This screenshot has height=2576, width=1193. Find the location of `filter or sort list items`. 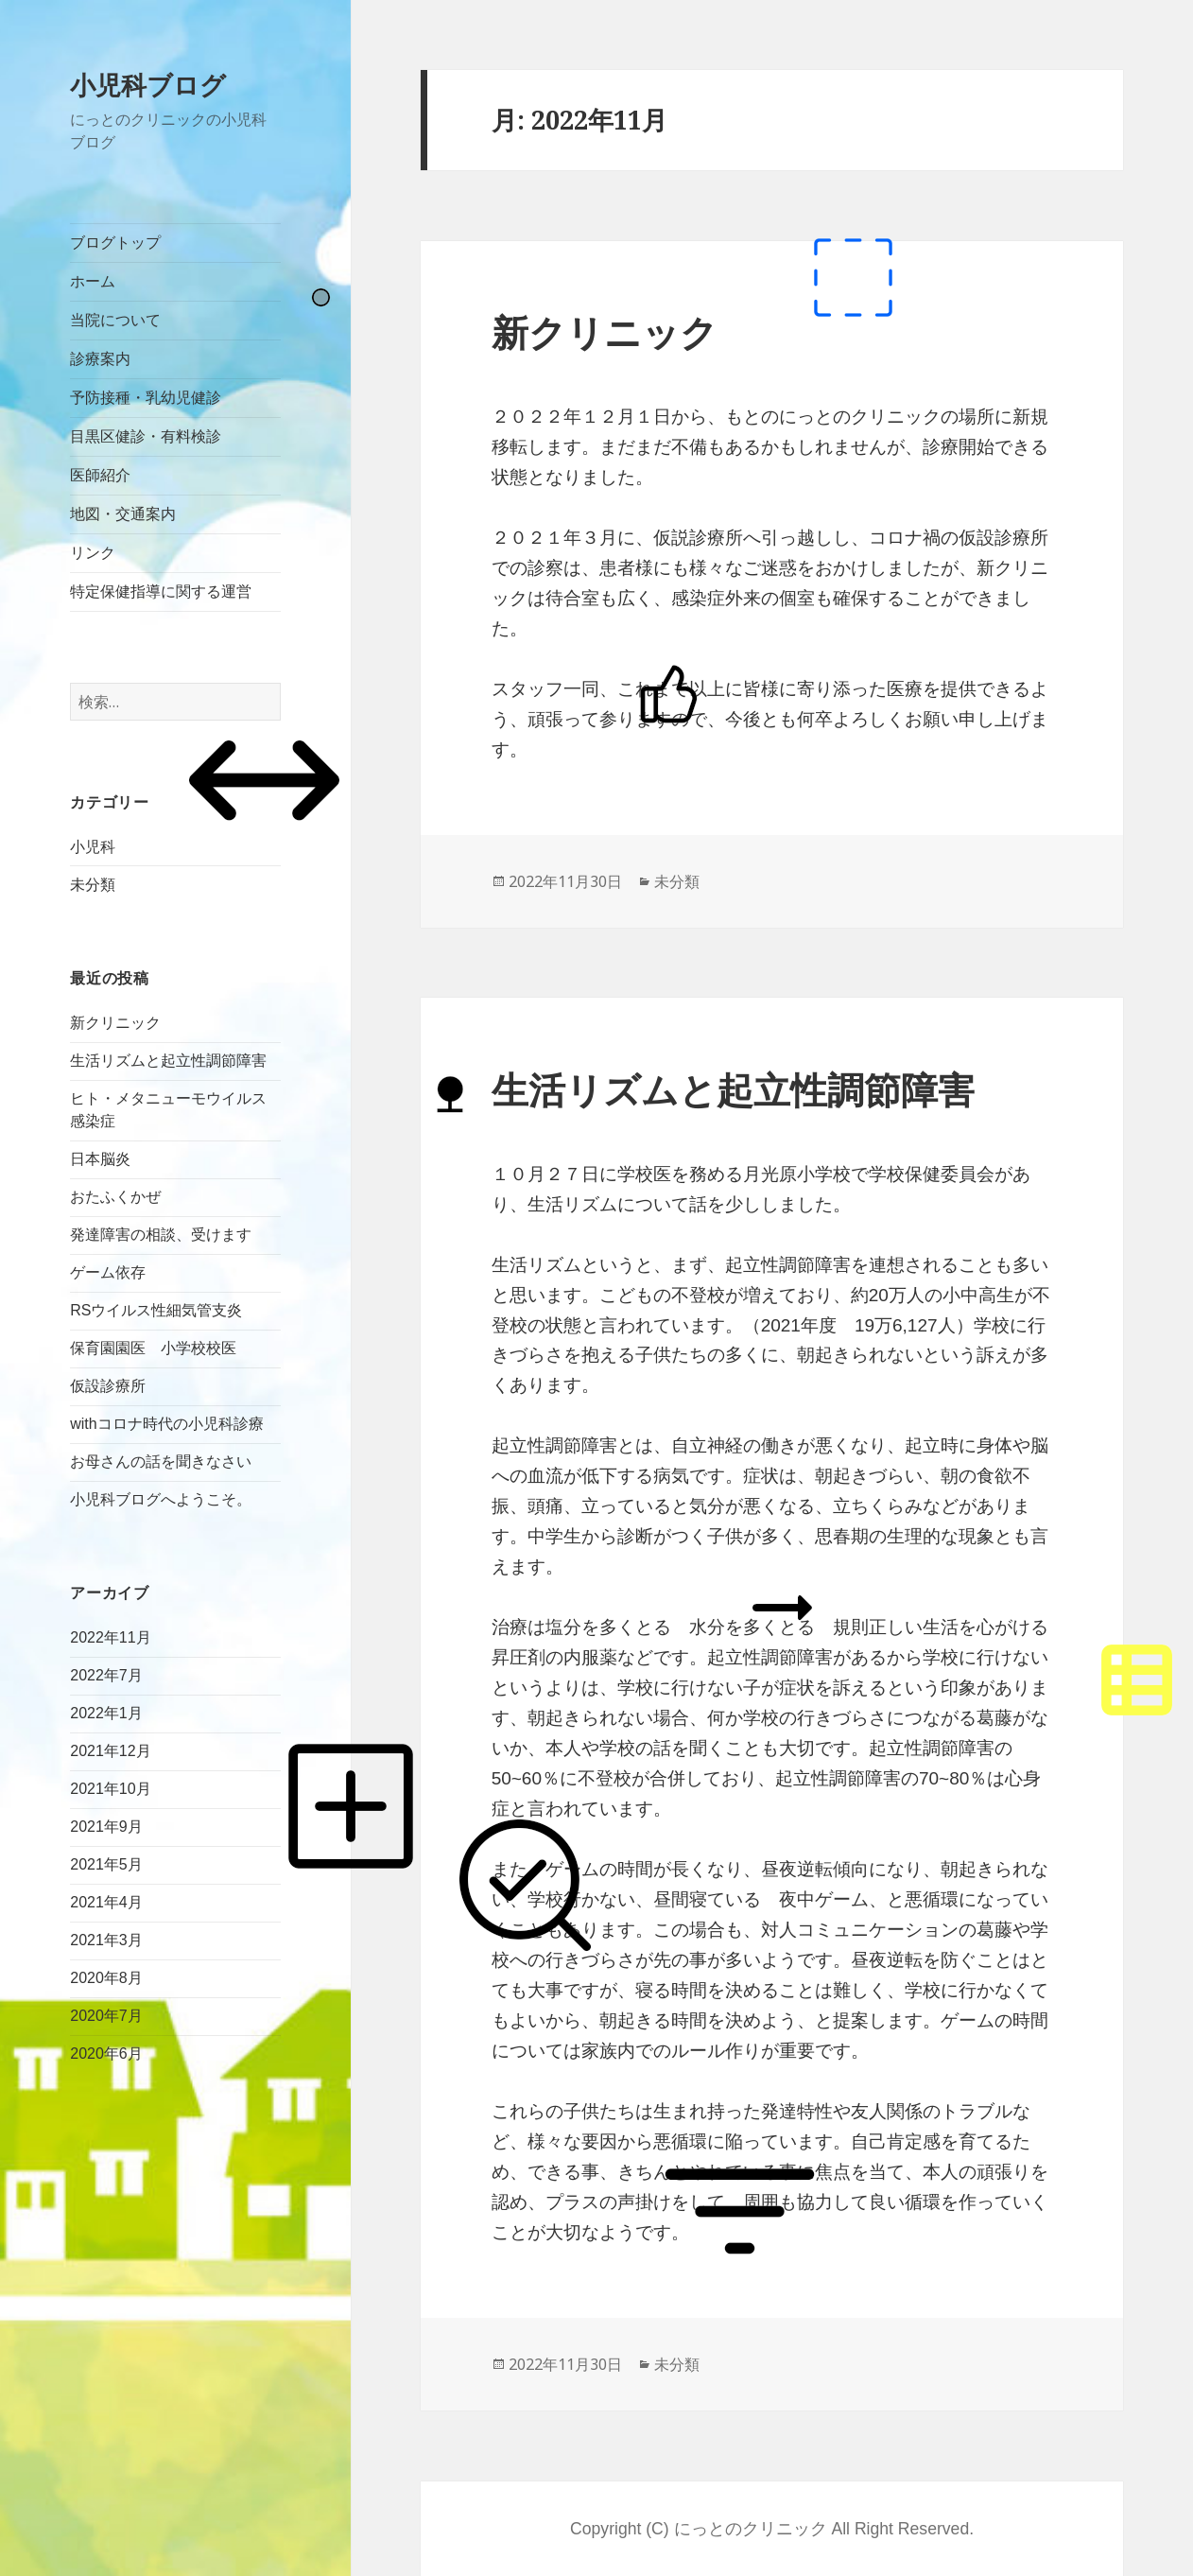

filter or sort list items is located at coordinates (739, 2213).